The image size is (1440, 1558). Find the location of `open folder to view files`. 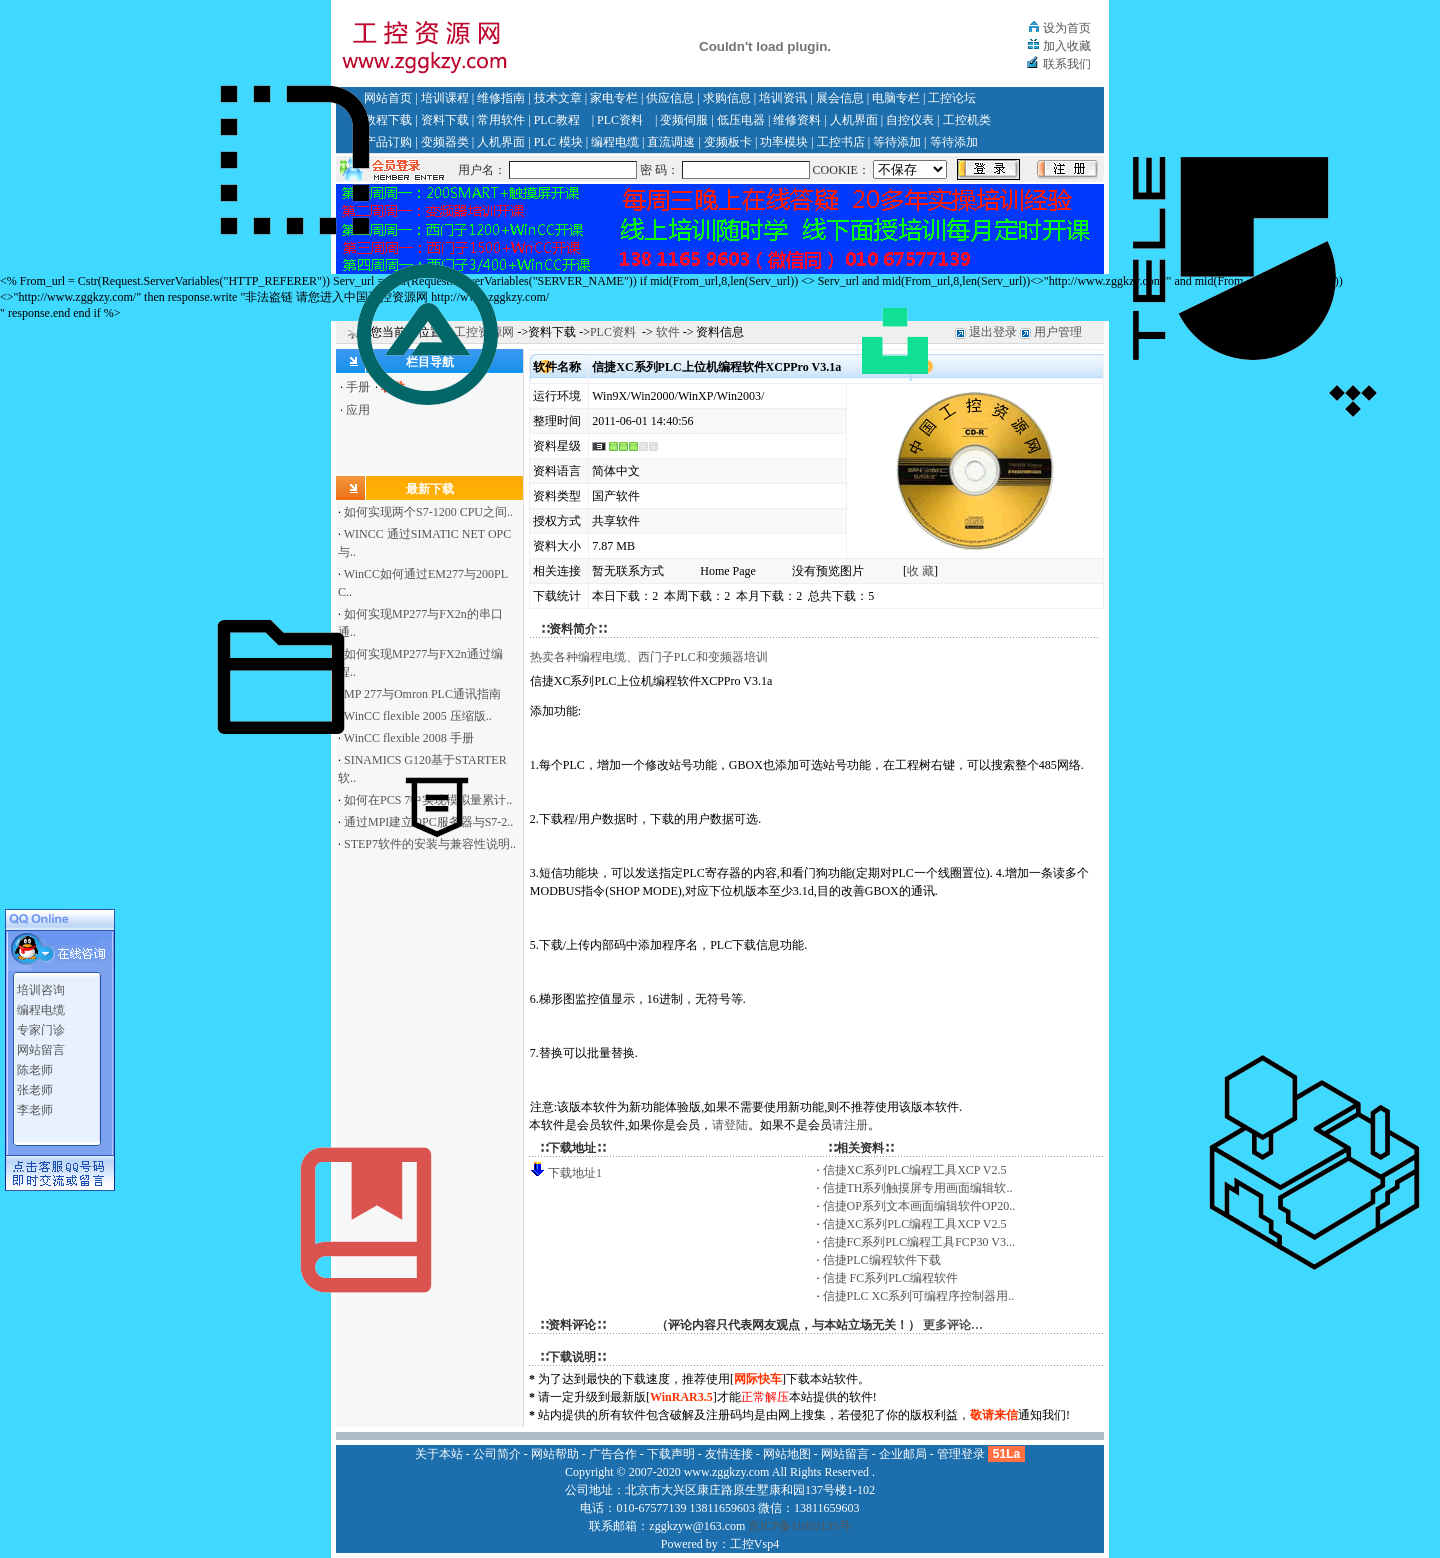

open folder to view files is located at coordinates (281, 677).